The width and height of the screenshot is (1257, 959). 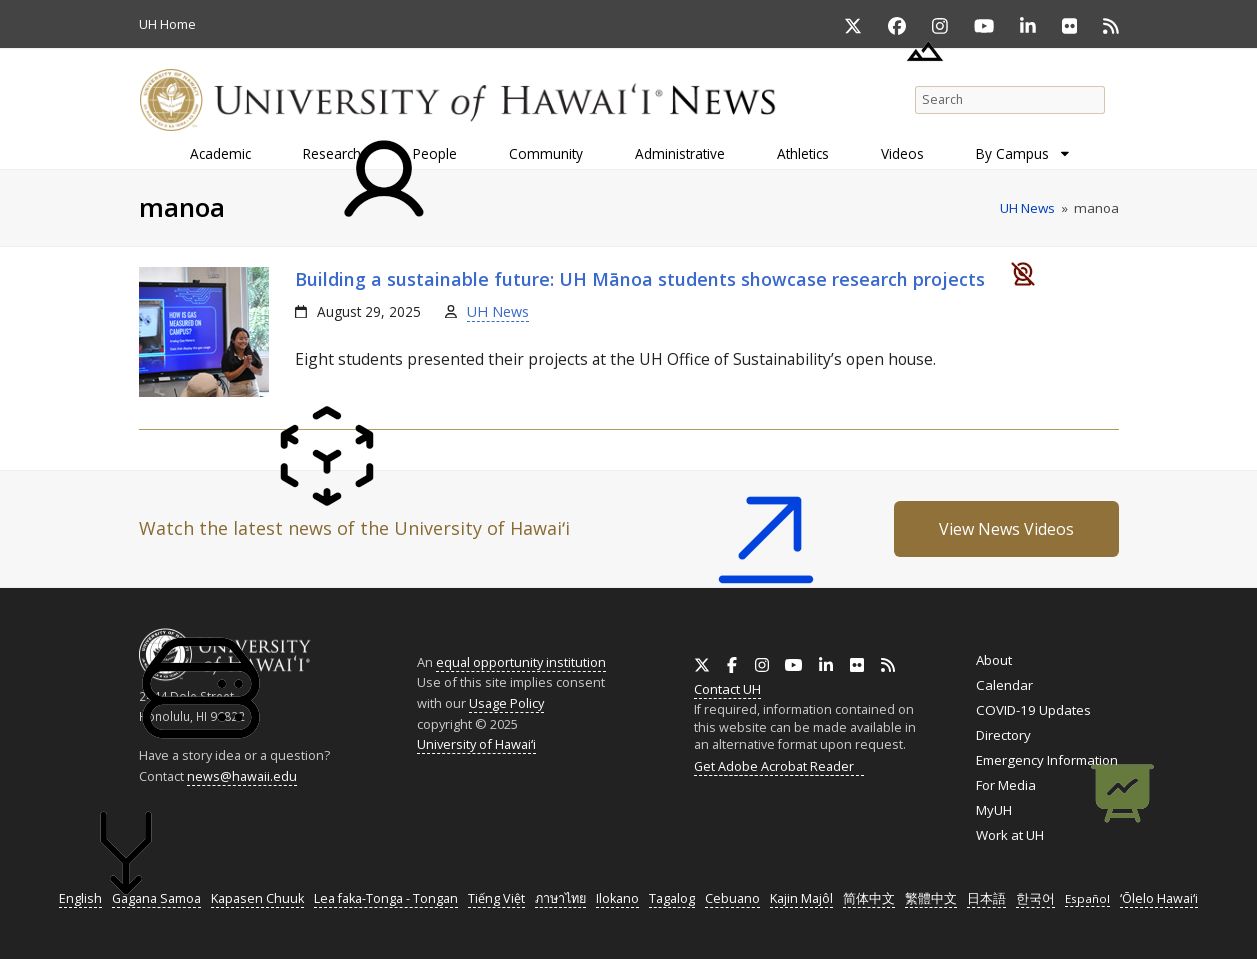 I want to click on view presentation or slideshow, so click(x=1122, y=793).